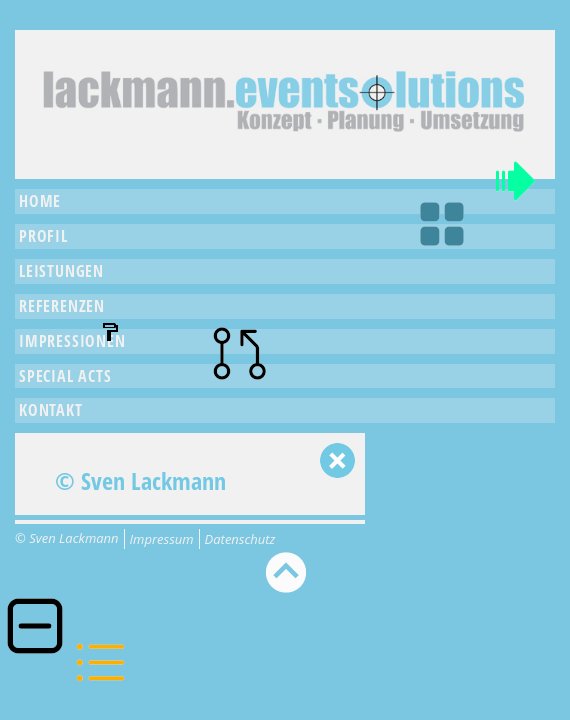 The image size is (570, 720). Describe the element at coordinates (514, 181) in the screenshot. I see `skip forward or advance multiple steps` at that location.